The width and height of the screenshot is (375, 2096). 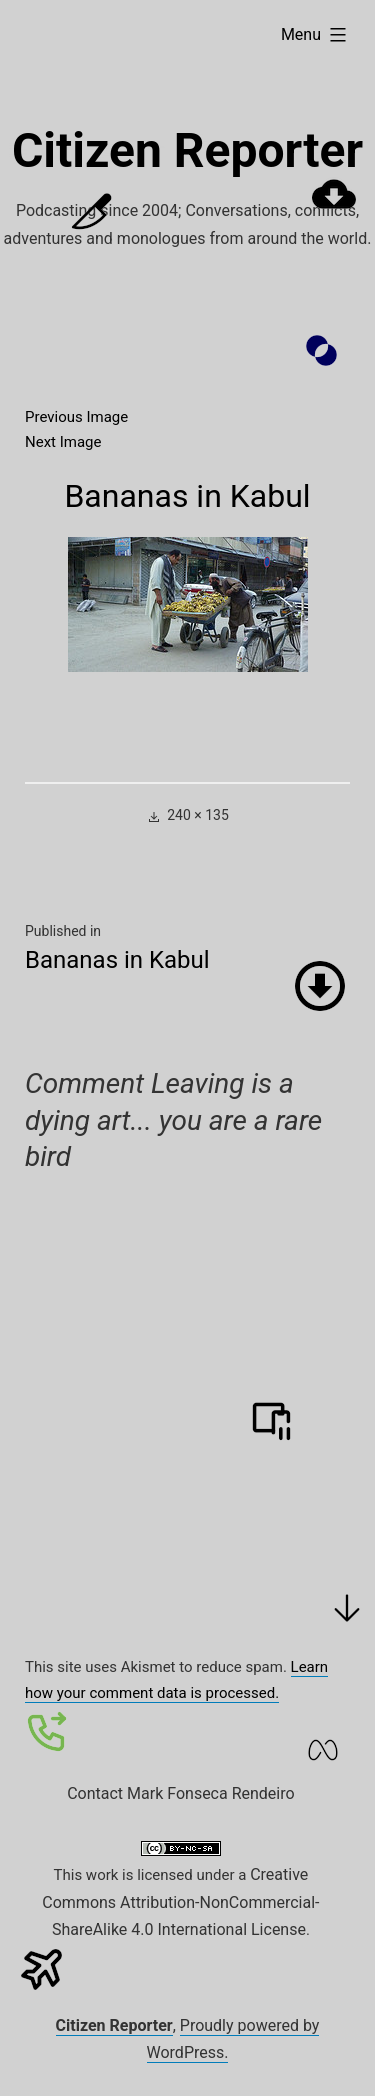 I want to click on access travel or flight booking, so click(x=41, y=1969).